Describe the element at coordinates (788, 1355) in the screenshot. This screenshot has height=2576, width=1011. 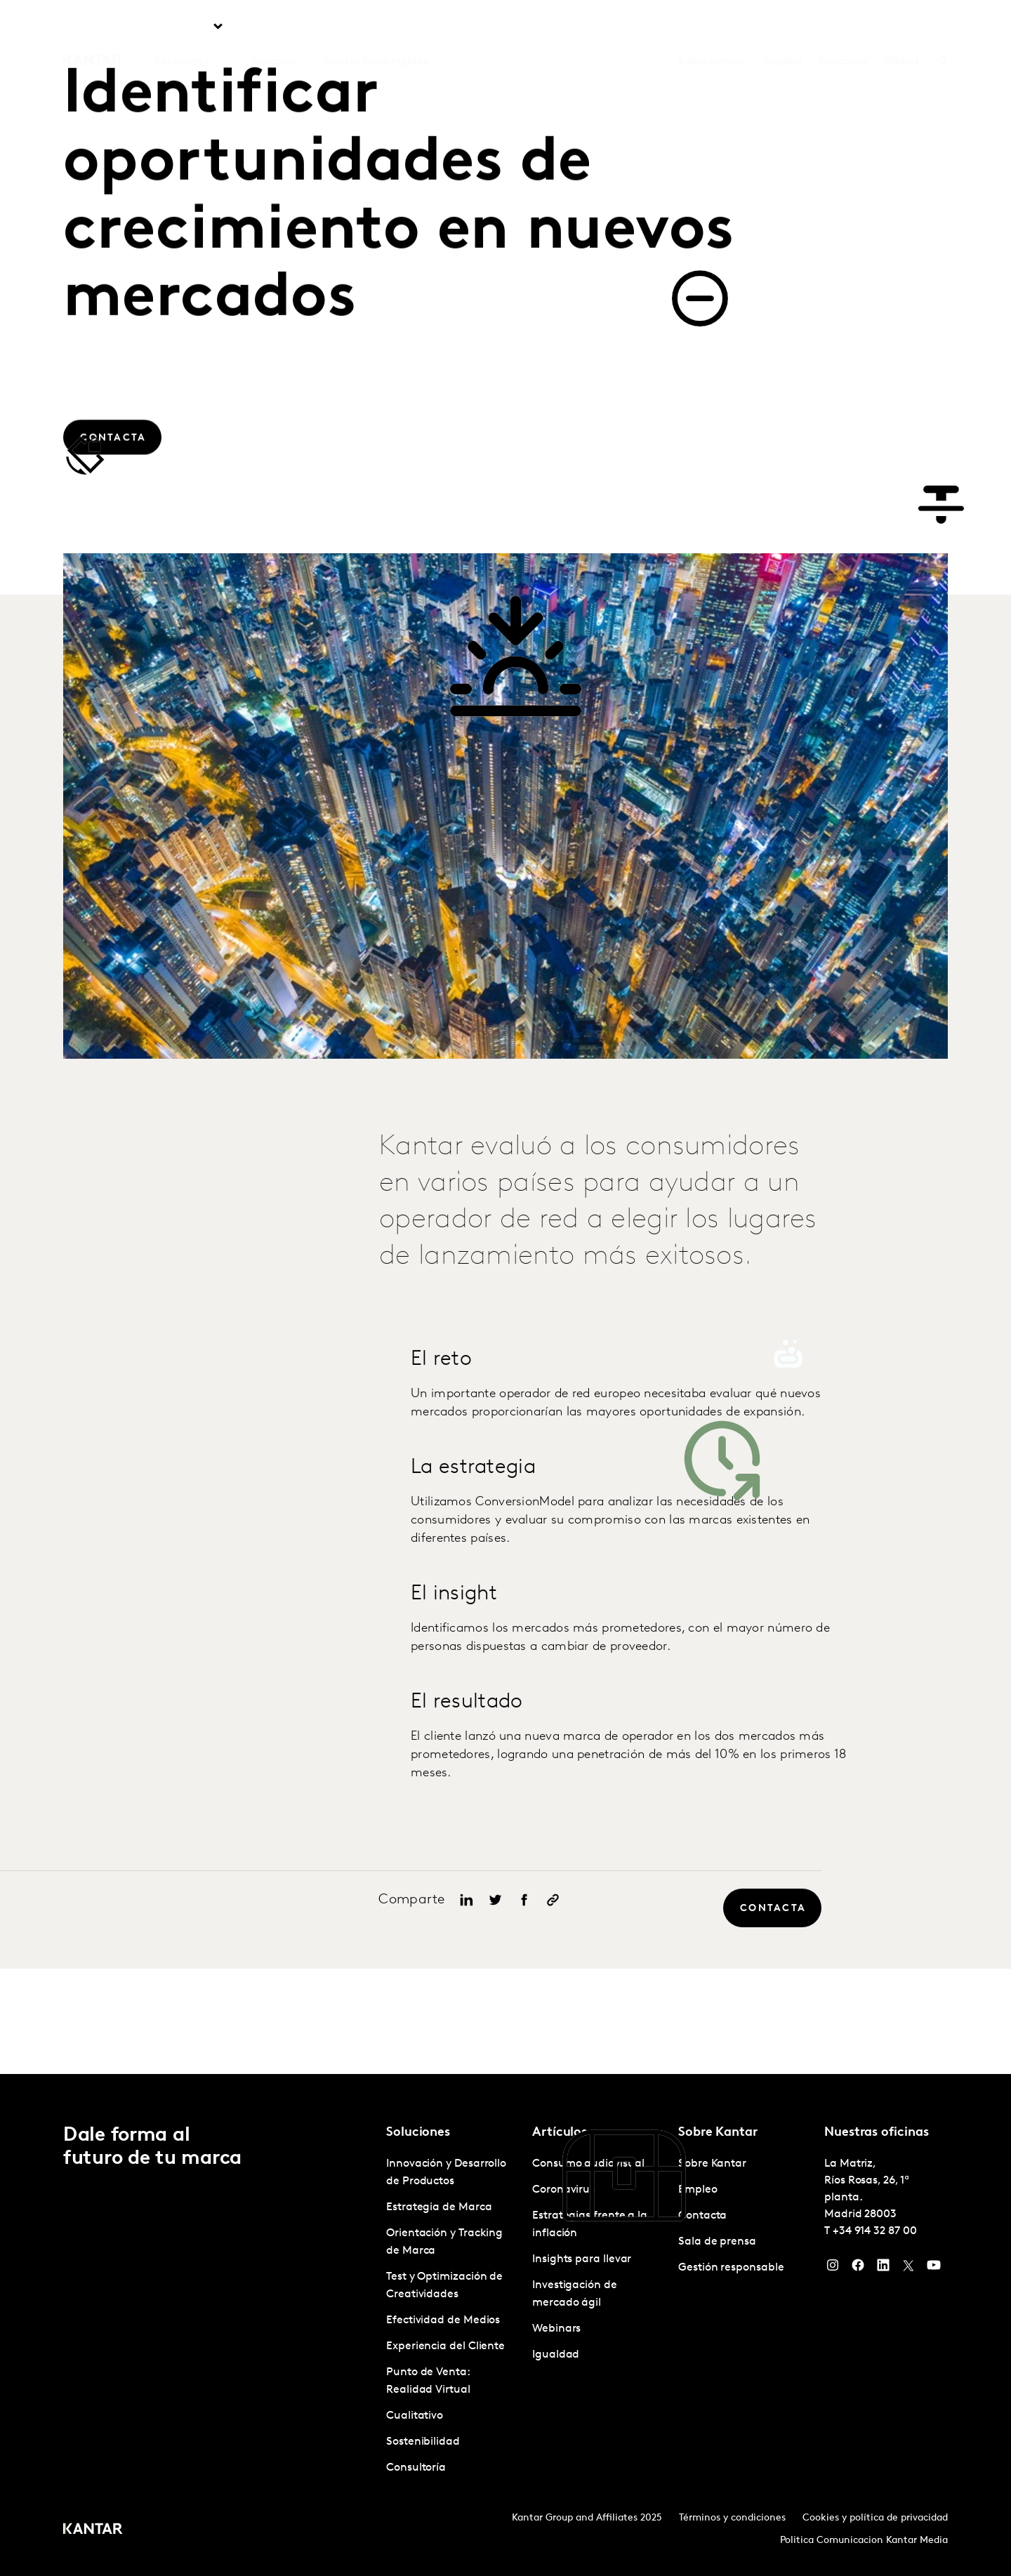
I see `indicates hand washing or hygiene station` at that location.